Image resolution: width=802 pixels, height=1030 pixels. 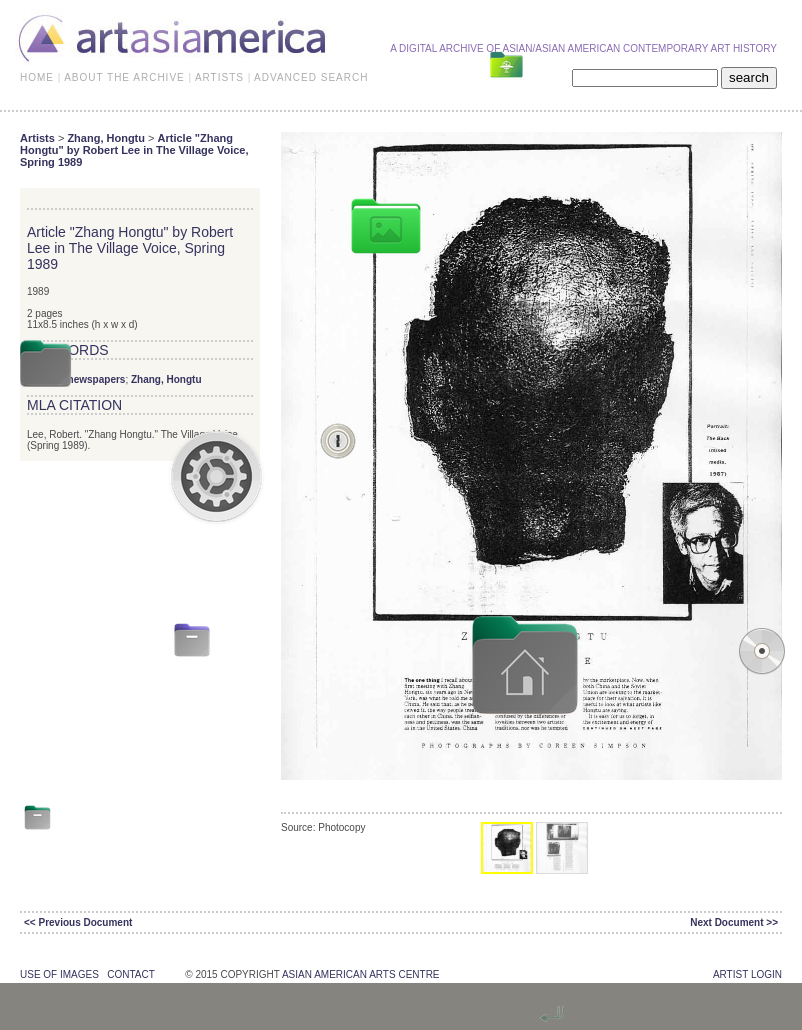 I want to click on reply to all recipients of an email, so click(x=551, y=1012).